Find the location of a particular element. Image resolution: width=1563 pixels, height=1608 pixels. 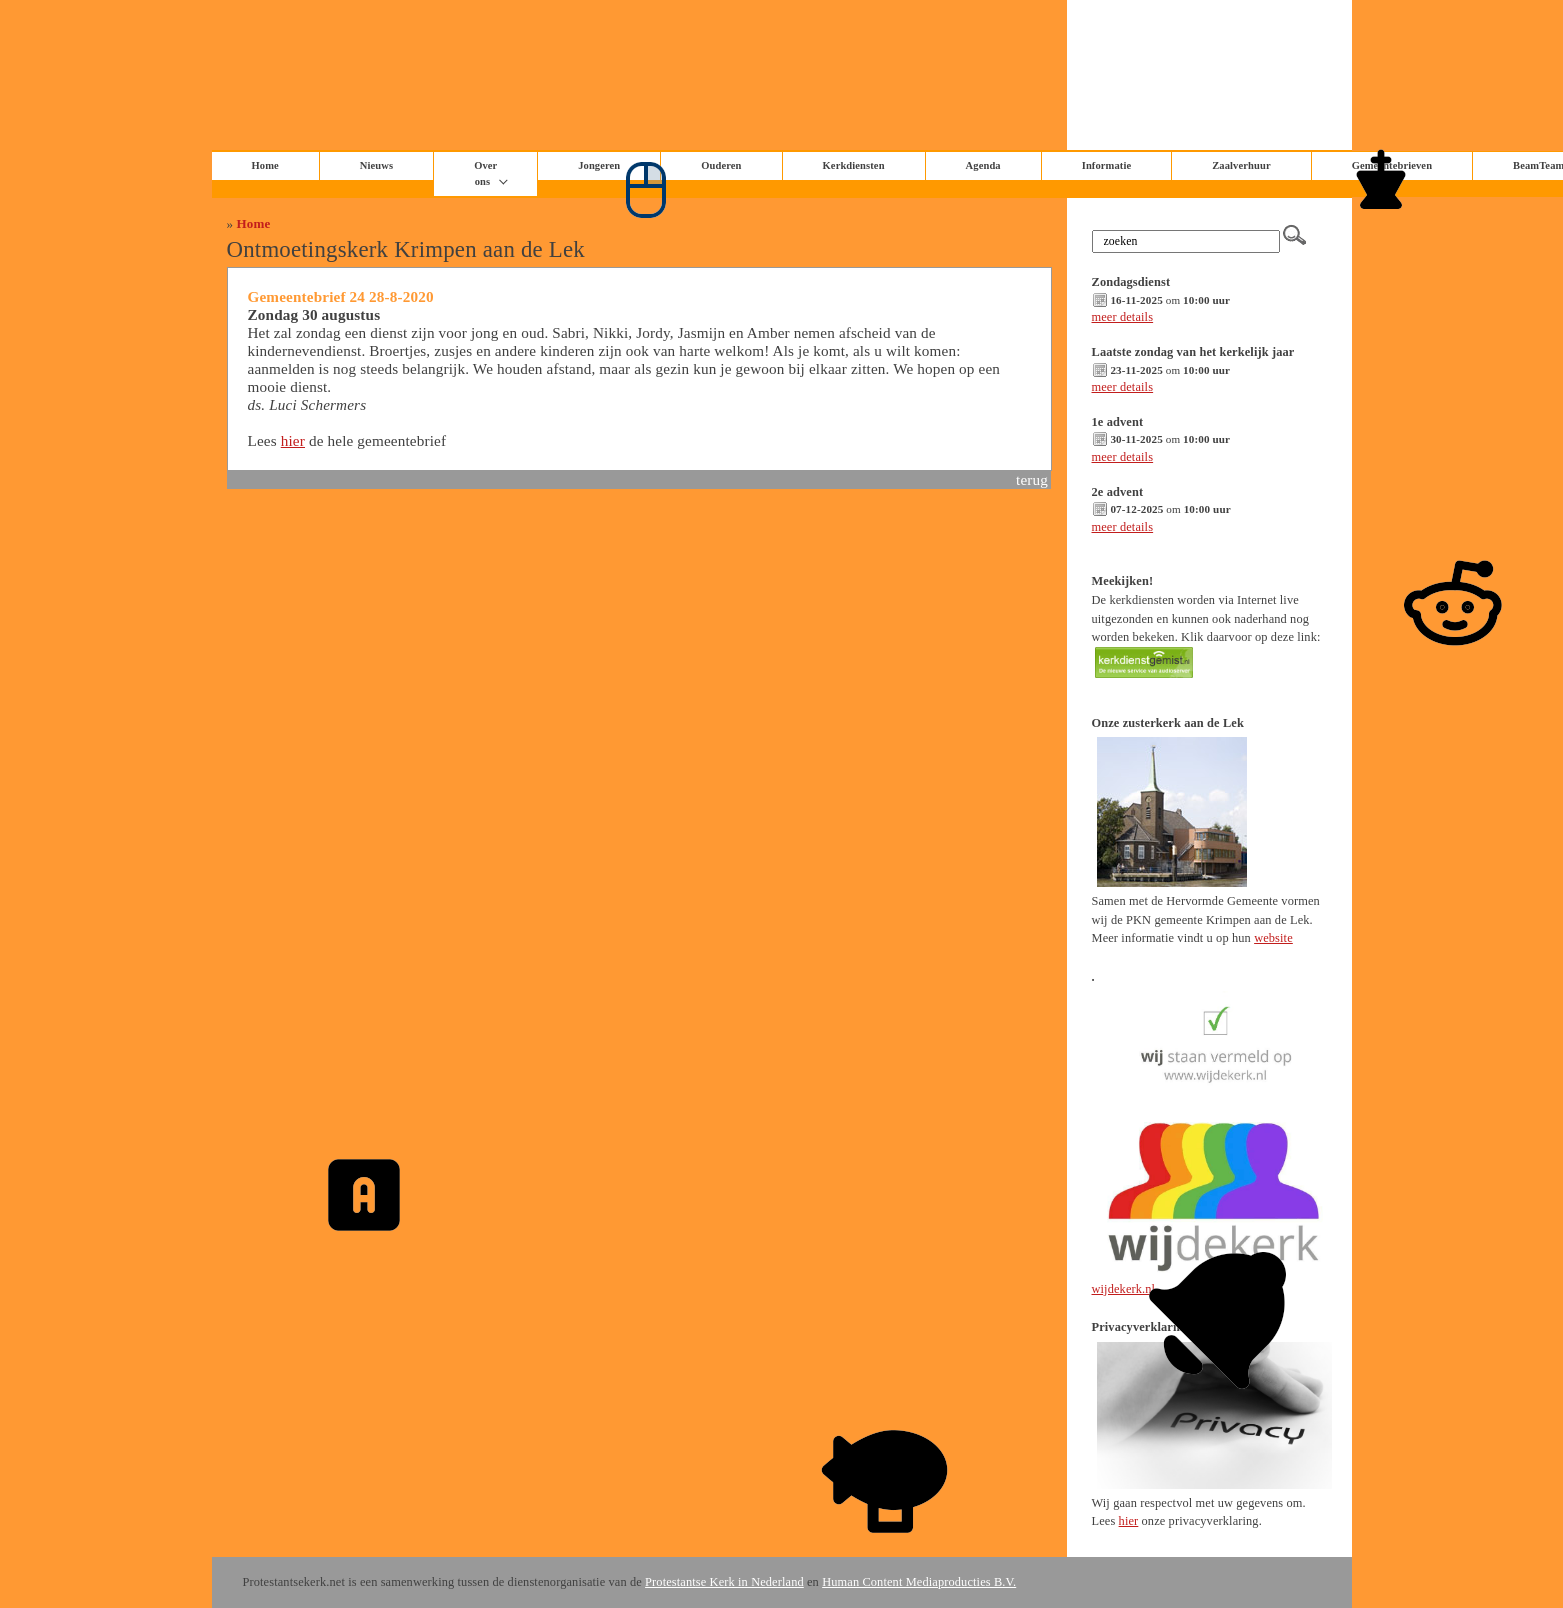

access airship or blimp travel options is located at coordinates (884, 1481).